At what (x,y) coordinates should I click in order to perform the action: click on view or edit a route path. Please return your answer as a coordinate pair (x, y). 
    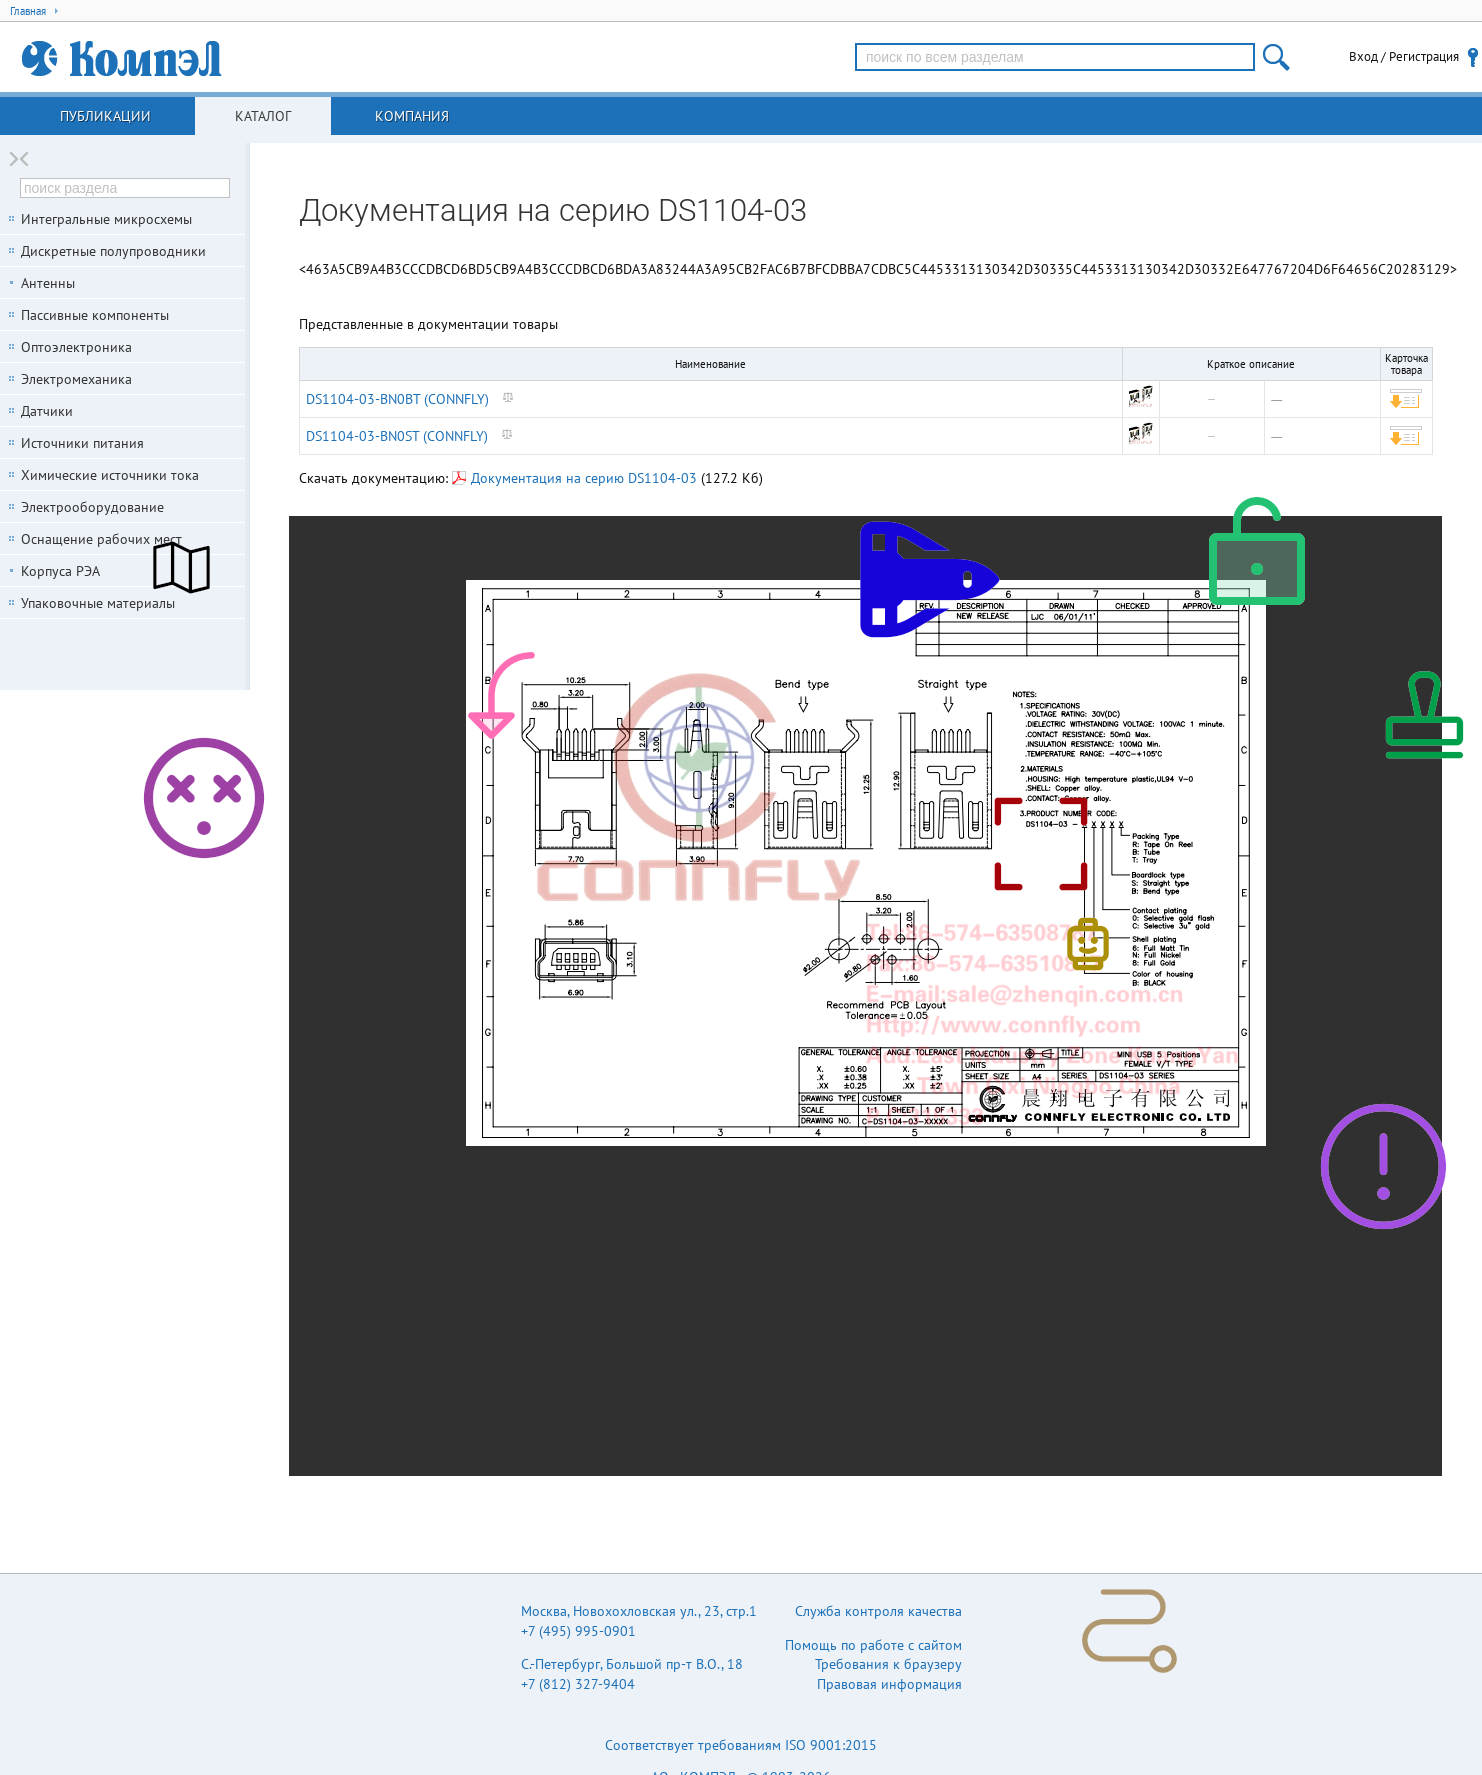
    Looking at the image, I should click on (1129, 1625).